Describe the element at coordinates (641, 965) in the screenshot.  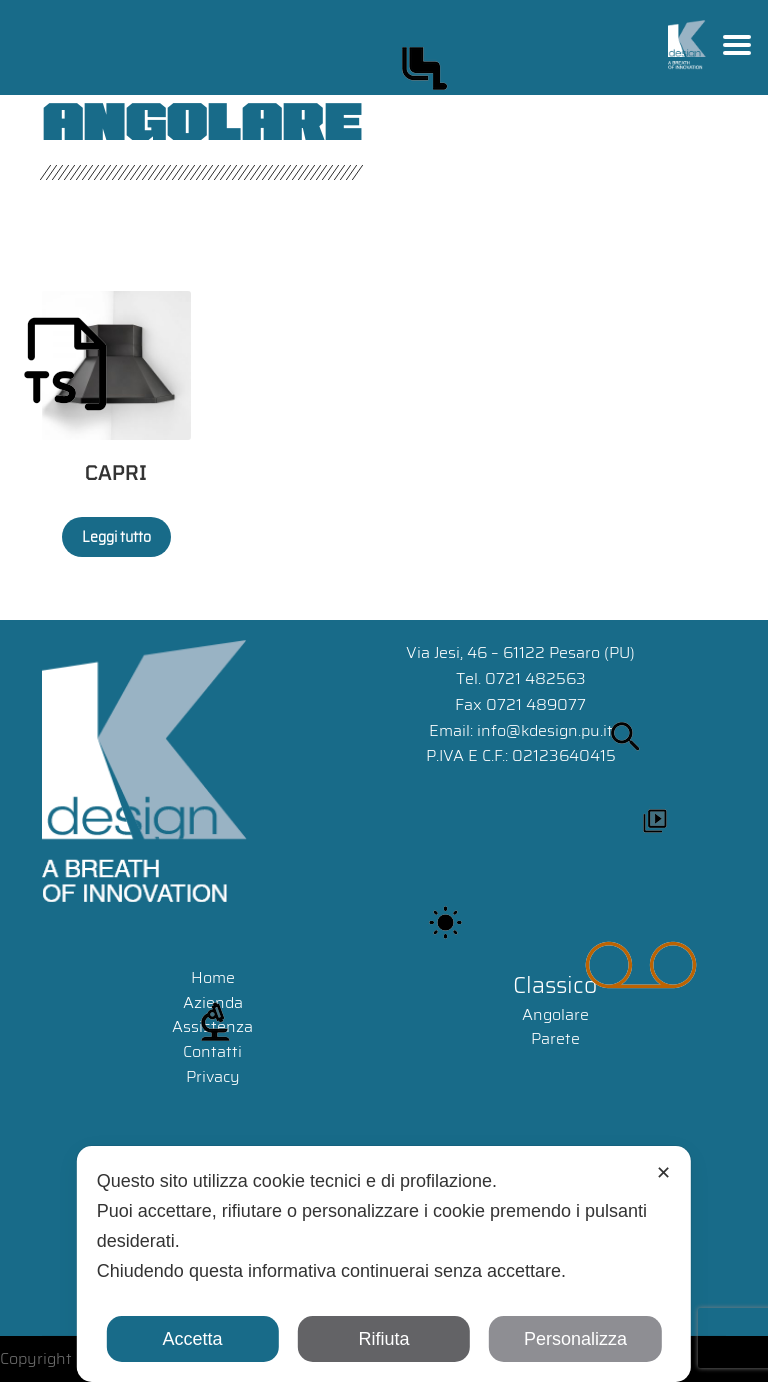
I see `access voicemail messages` at that location.